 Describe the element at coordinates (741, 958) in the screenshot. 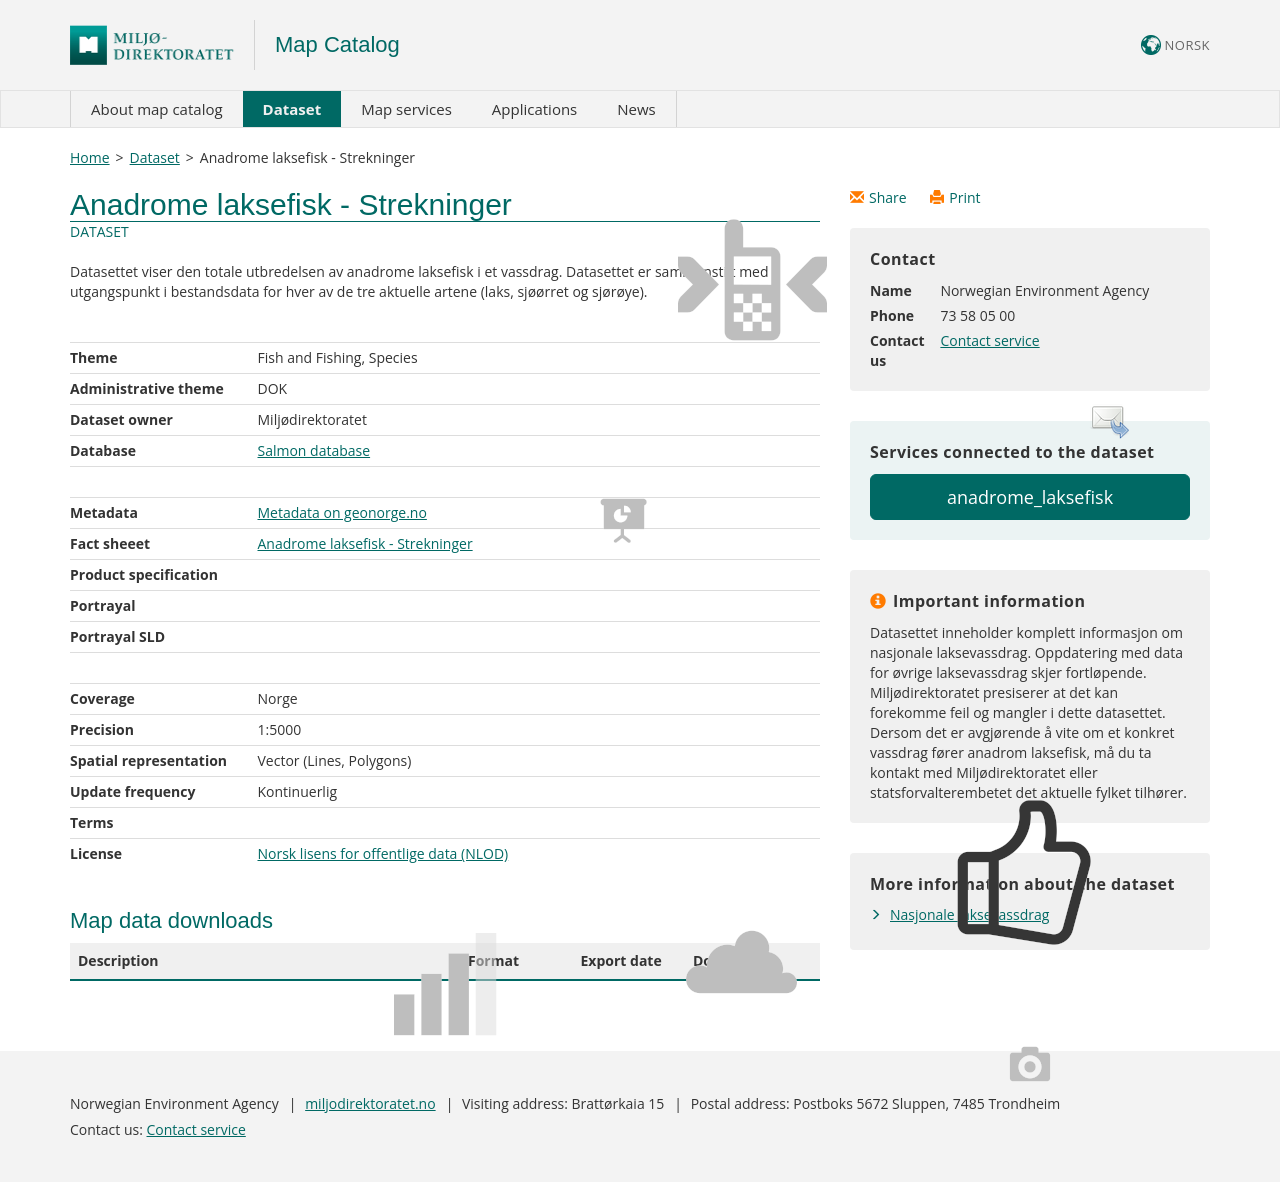

I see `indicates overcast or cloudy weather conditions` at that location.